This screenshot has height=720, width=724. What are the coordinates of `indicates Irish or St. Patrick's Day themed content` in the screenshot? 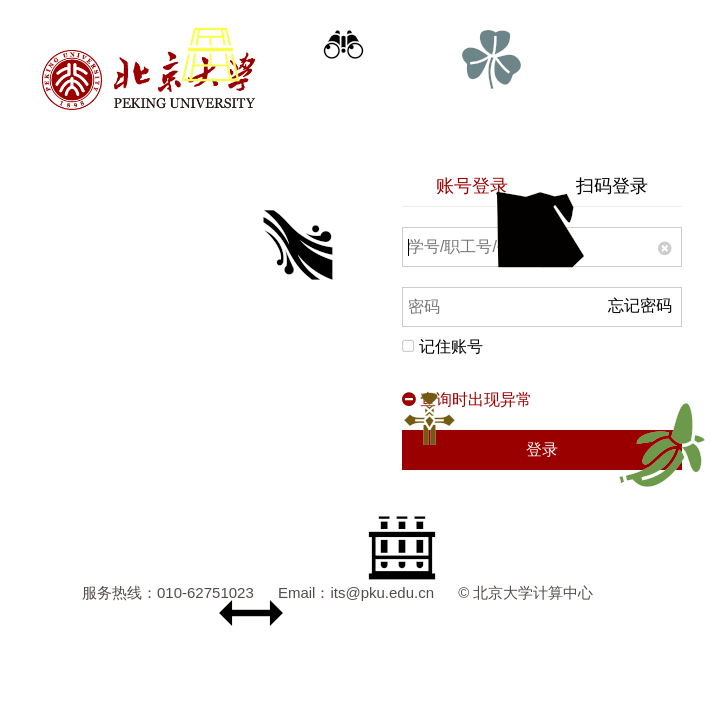 It's located at (491, 59).